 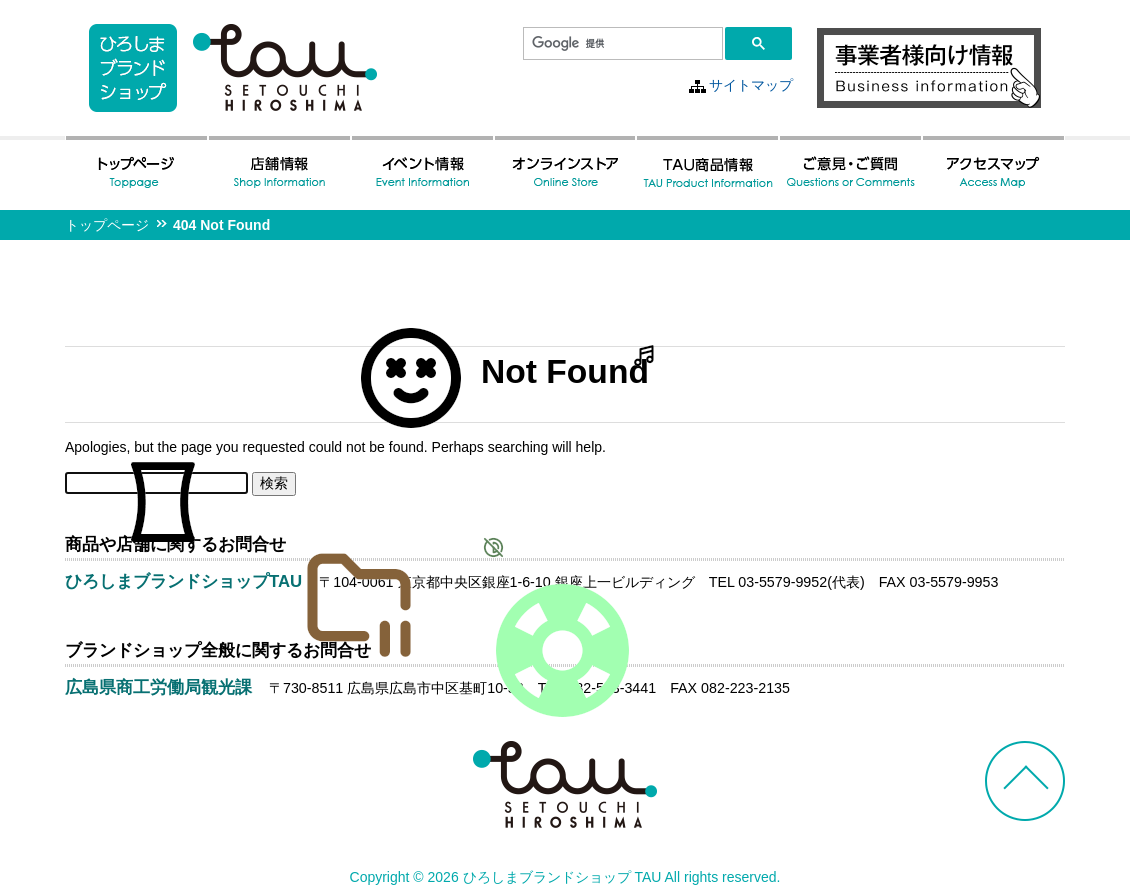 What do you see at coordinates (163, 502) in the screenshot?
I see `switch to vertical panorama mode` at bounding box center [163, 502].